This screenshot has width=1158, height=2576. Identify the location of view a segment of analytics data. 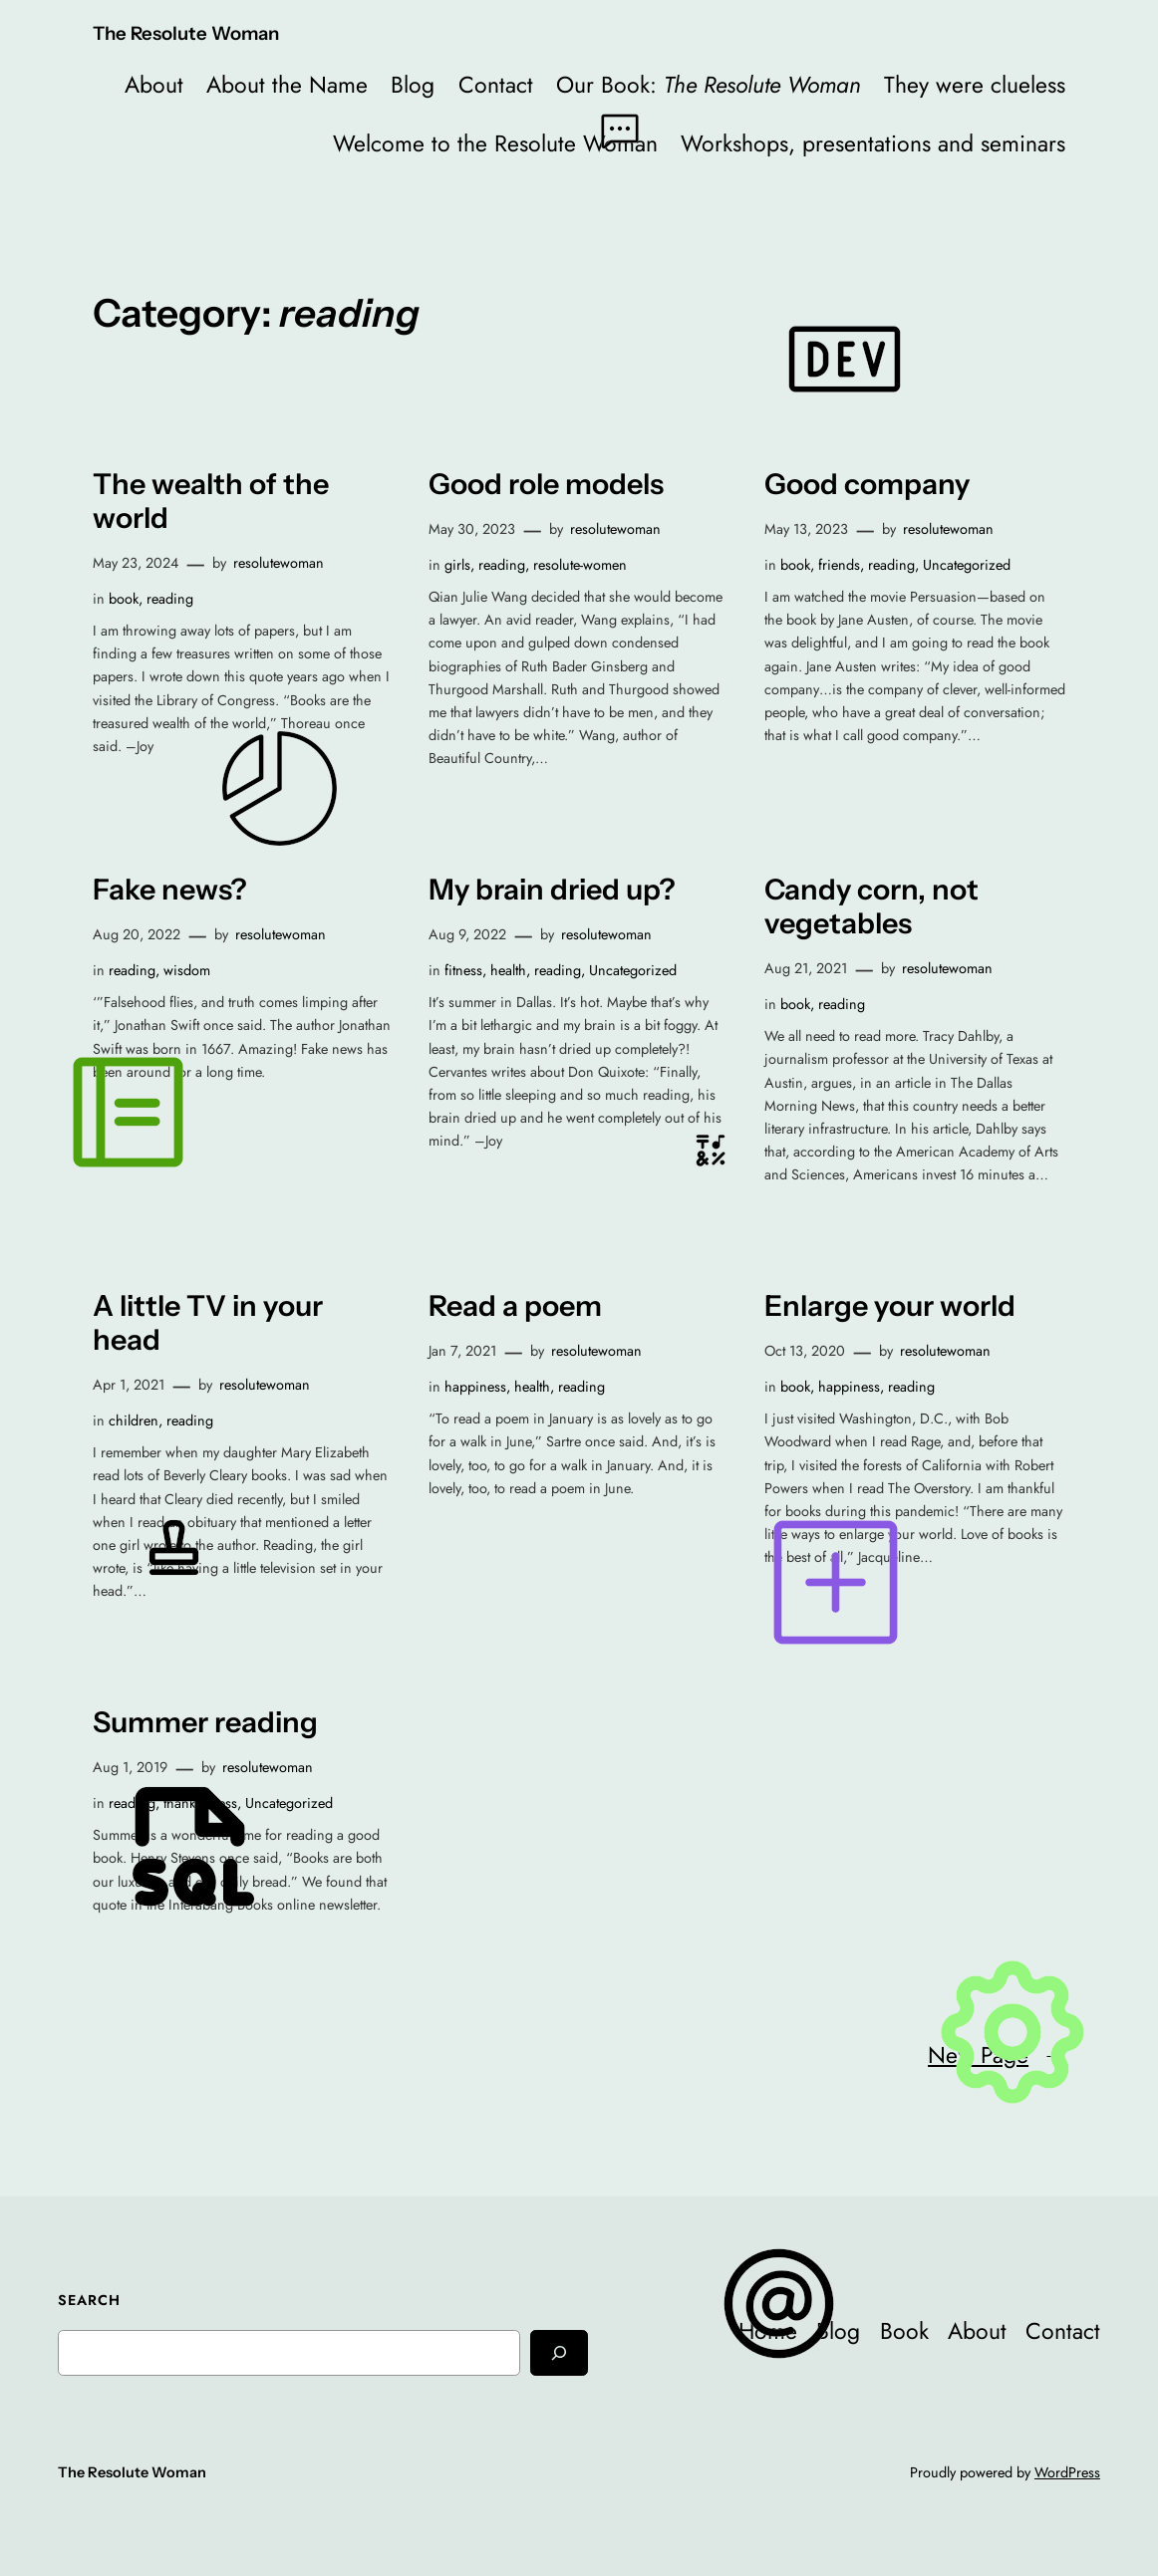
(279, 788).